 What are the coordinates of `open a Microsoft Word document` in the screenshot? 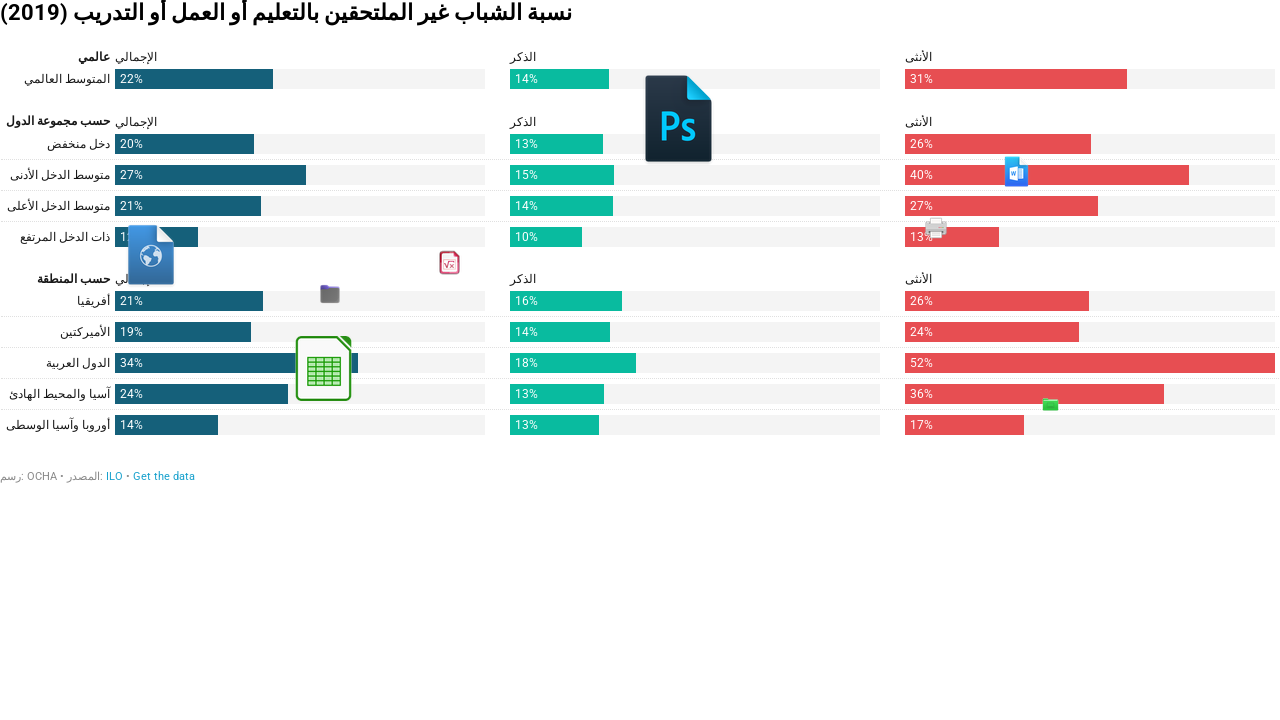 It's located at (1016, 171).